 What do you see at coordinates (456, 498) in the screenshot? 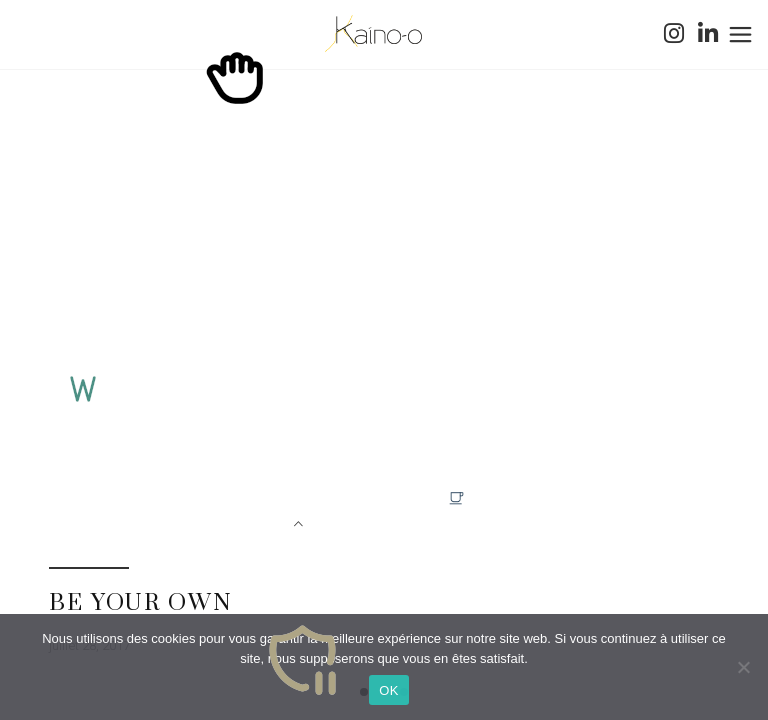
I see `find nearby coffee shops or cafes` at bounding box center [456, 498].